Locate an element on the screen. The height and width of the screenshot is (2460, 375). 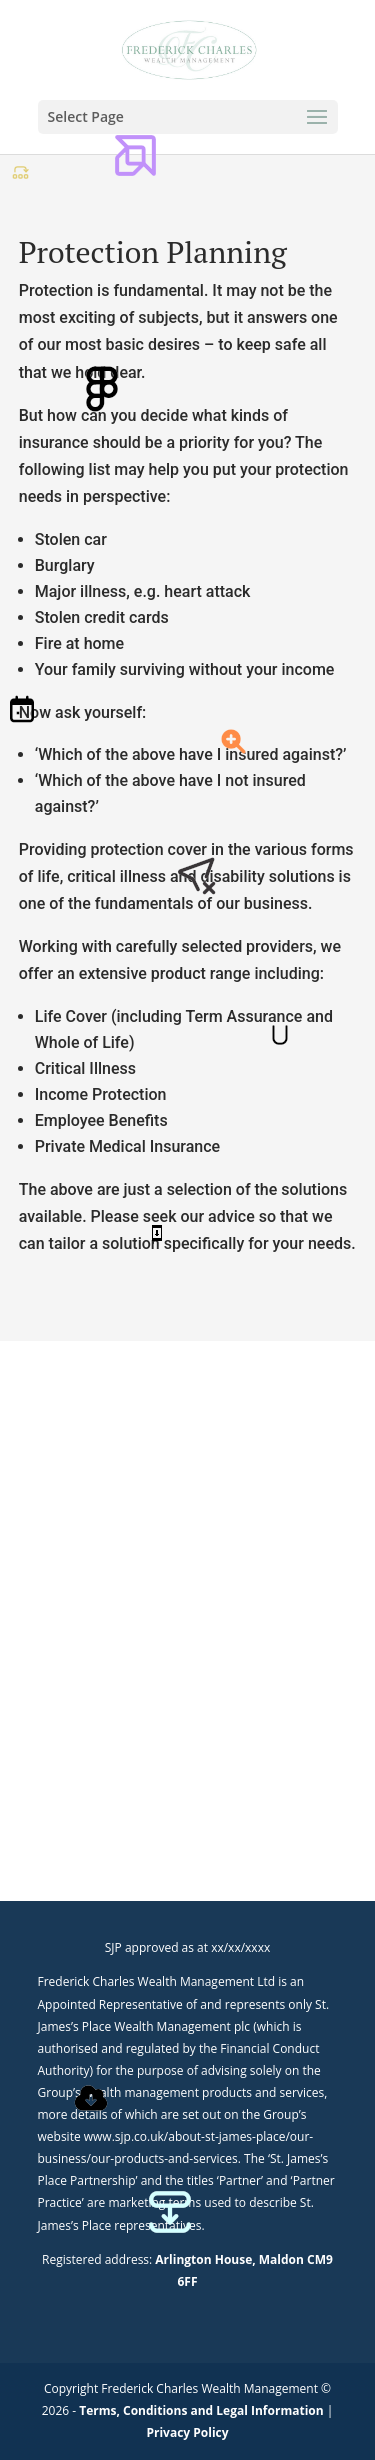
reorder items in a list is located at coordinates (20, 172).